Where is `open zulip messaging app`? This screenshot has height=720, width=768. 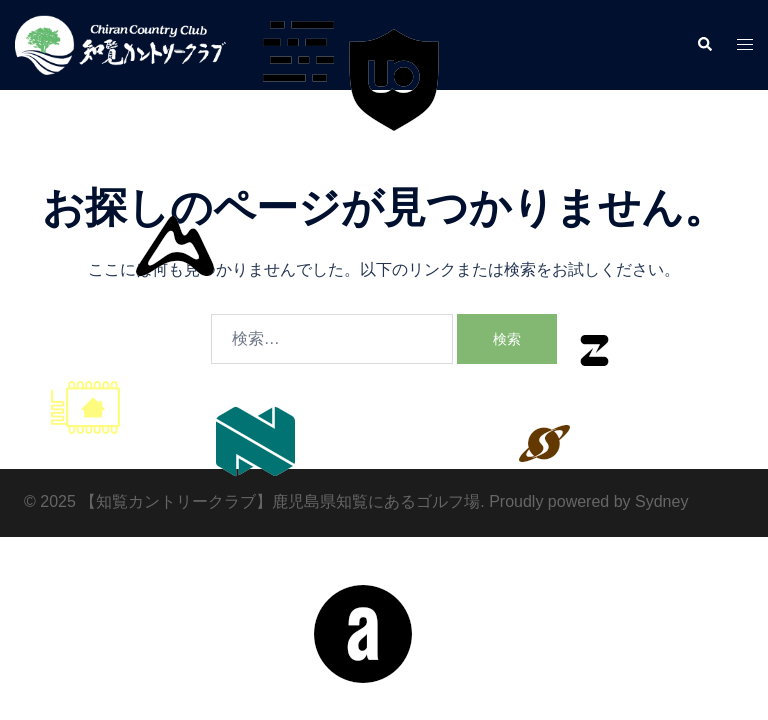
open zulip messaging app is located at coordinates (594, 350).